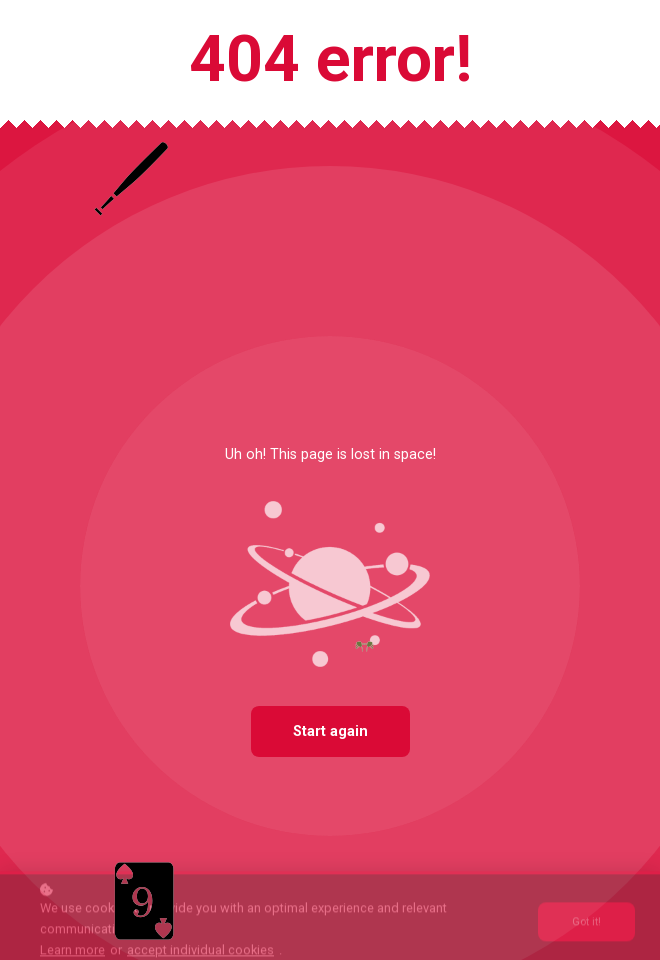 The image size is (660, 960). I want to click on select the 9 of spades card, so click(144, 901).